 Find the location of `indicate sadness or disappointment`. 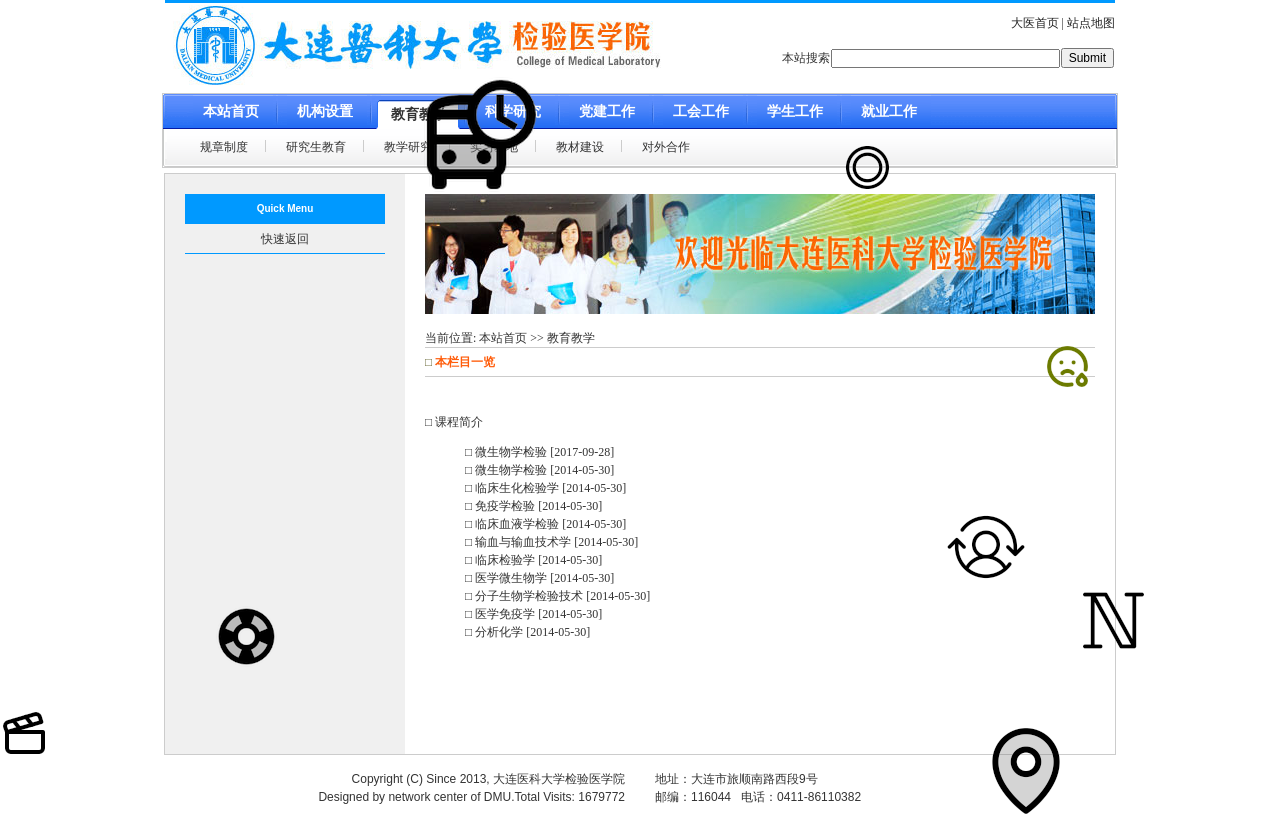

indicate sadness or disappointment is located at coordinates (1067, 366).